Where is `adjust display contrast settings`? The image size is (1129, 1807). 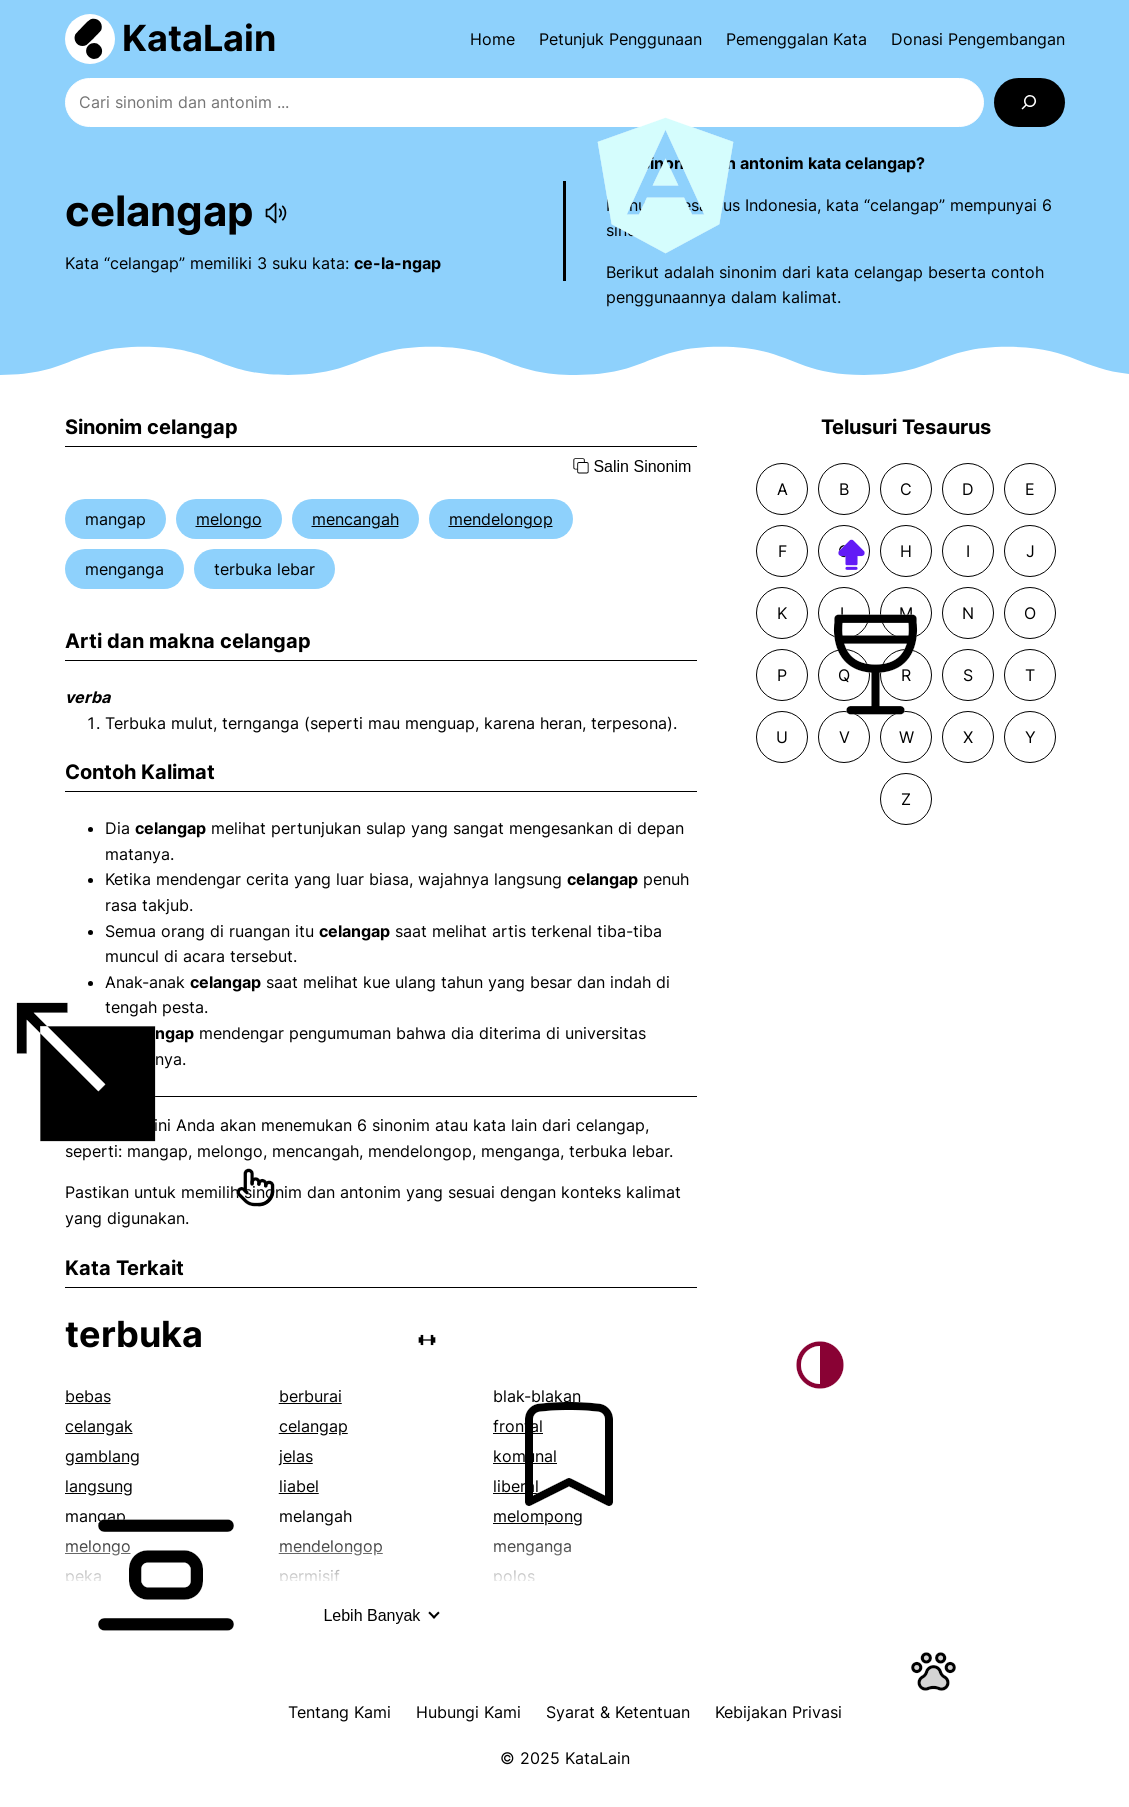
adjust display contrast settings is located at coordinates (820, 1365).